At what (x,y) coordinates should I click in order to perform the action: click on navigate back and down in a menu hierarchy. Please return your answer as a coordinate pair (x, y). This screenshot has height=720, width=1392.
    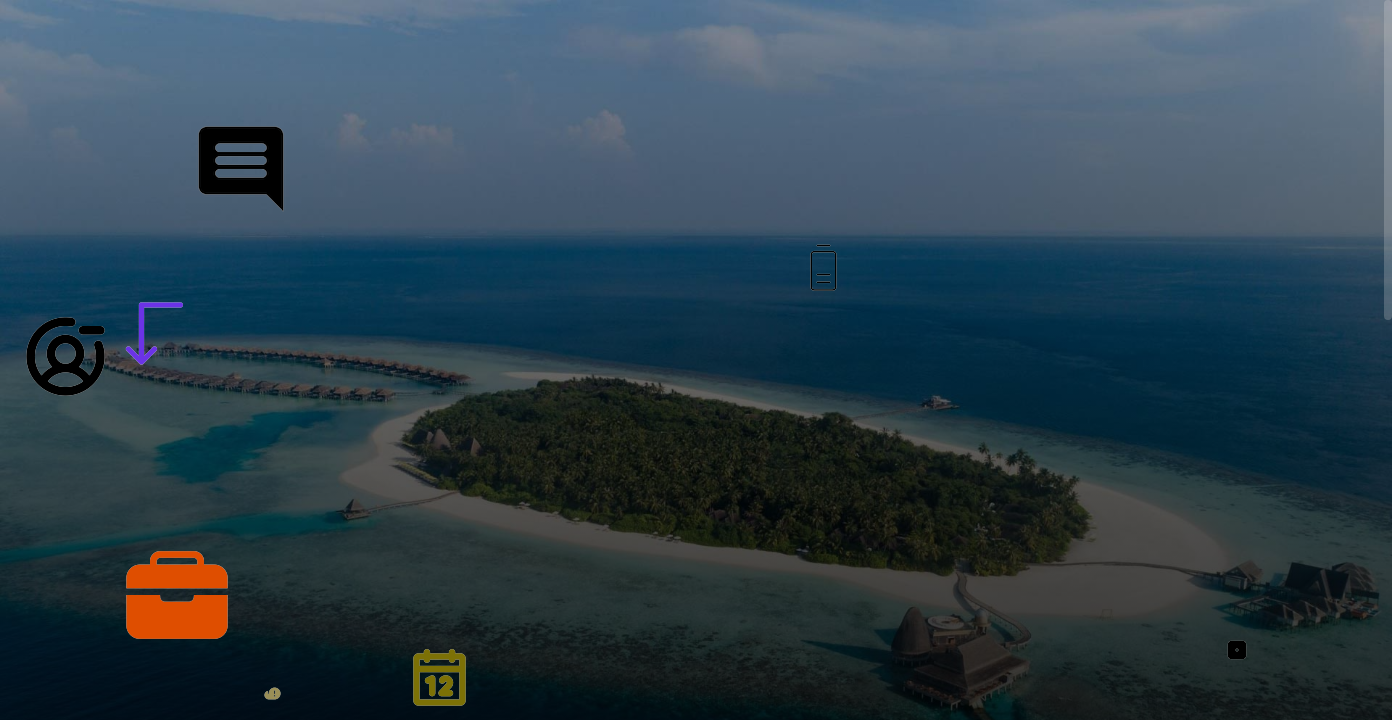
    Looking at the image, I should click on (154, 333).